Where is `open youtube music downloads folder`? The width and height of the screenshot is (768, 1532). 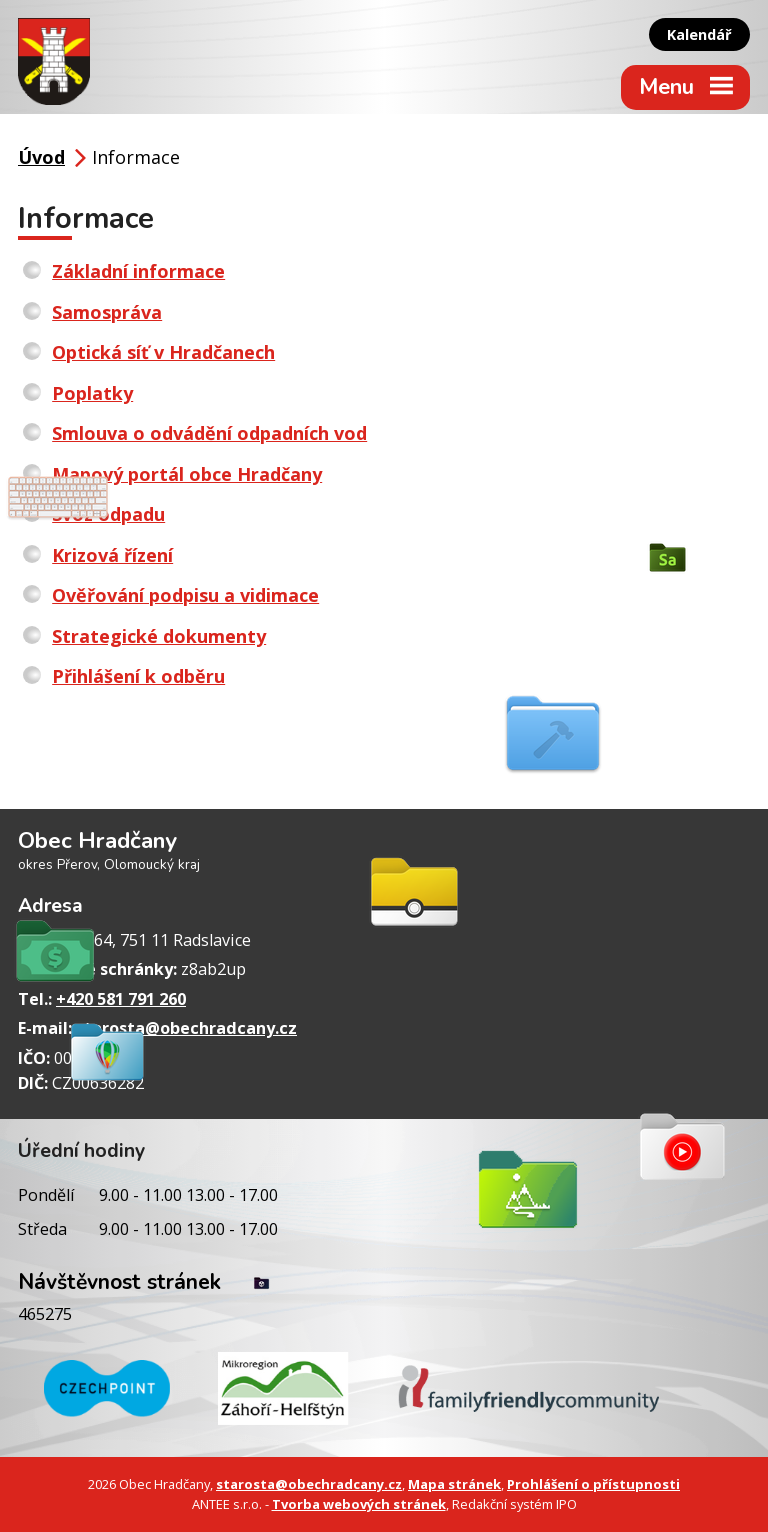 open youtube music downloads folder is located at coordinates (682, 1149).